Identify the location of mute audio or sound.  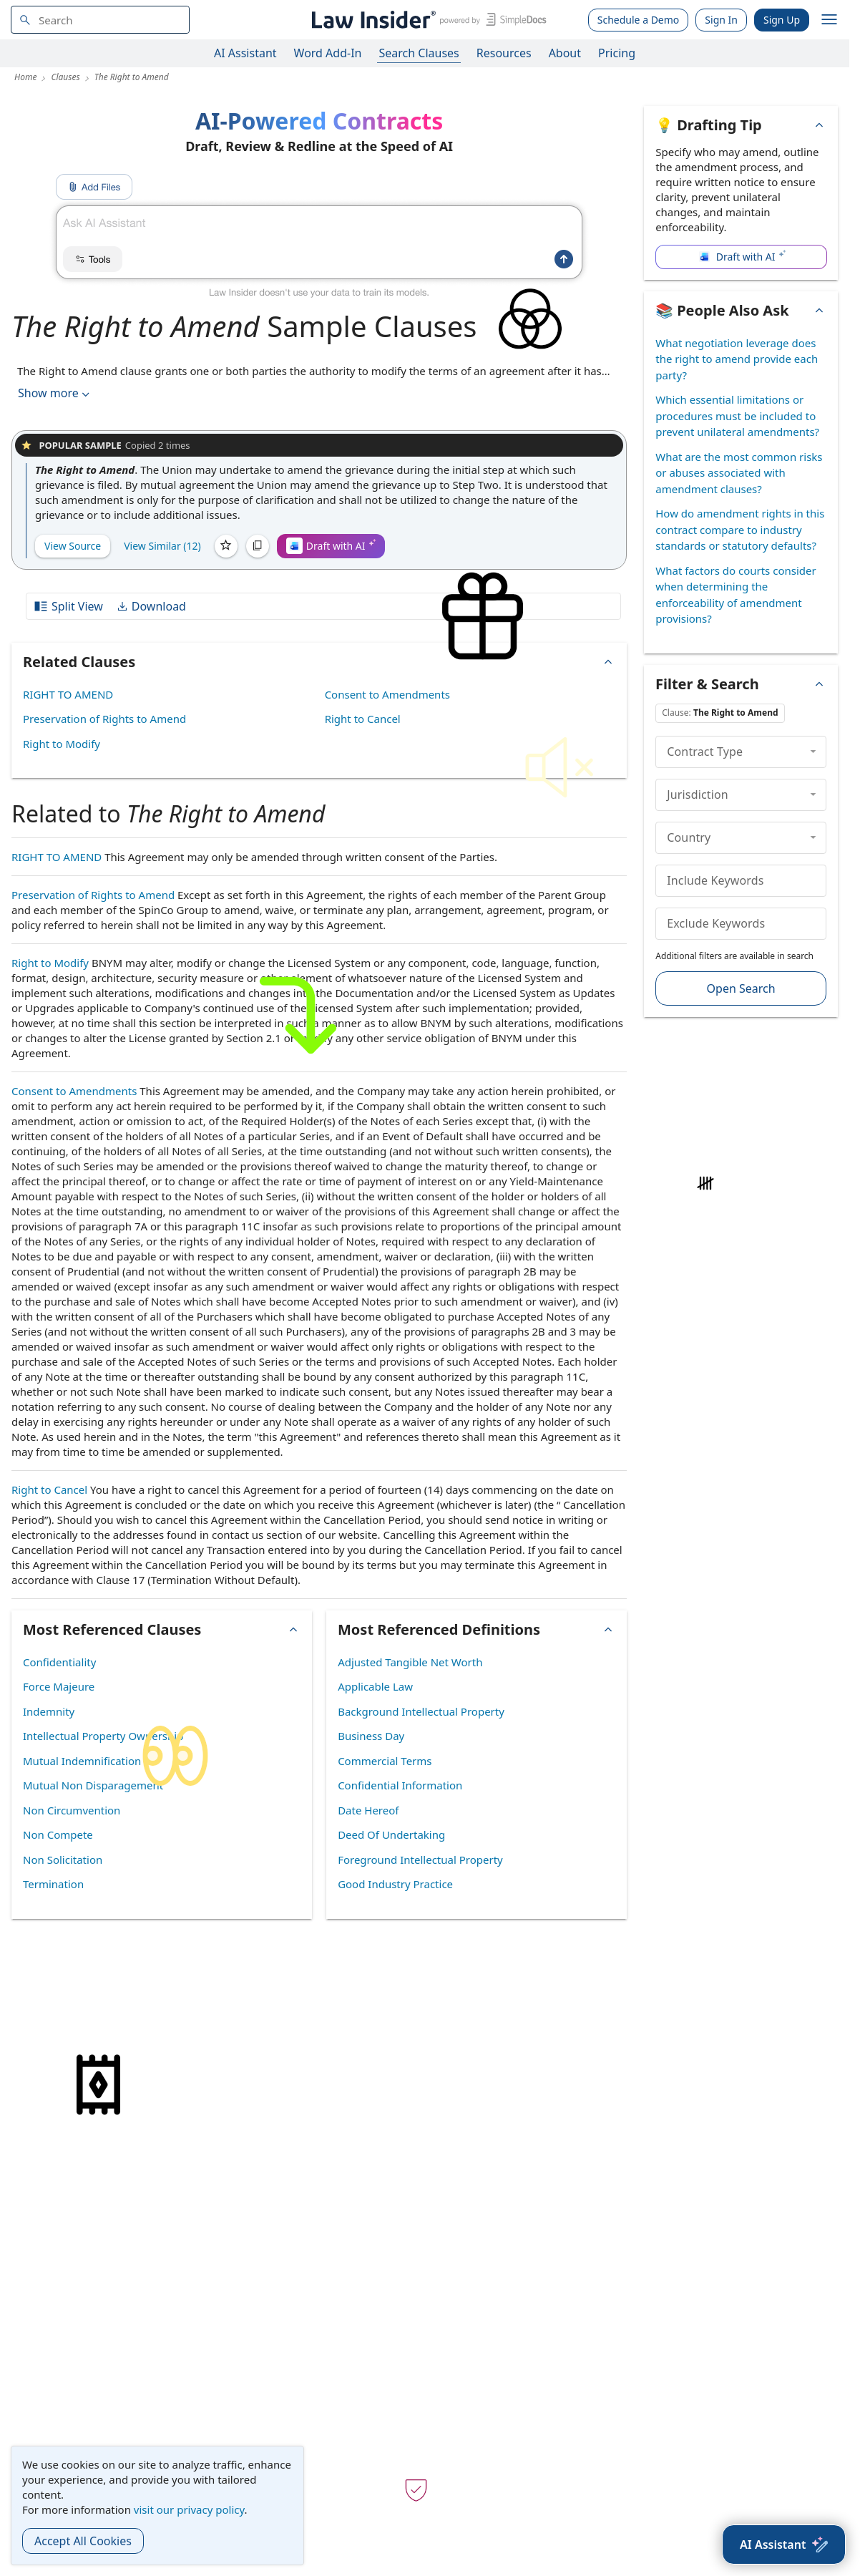
(558, 767).